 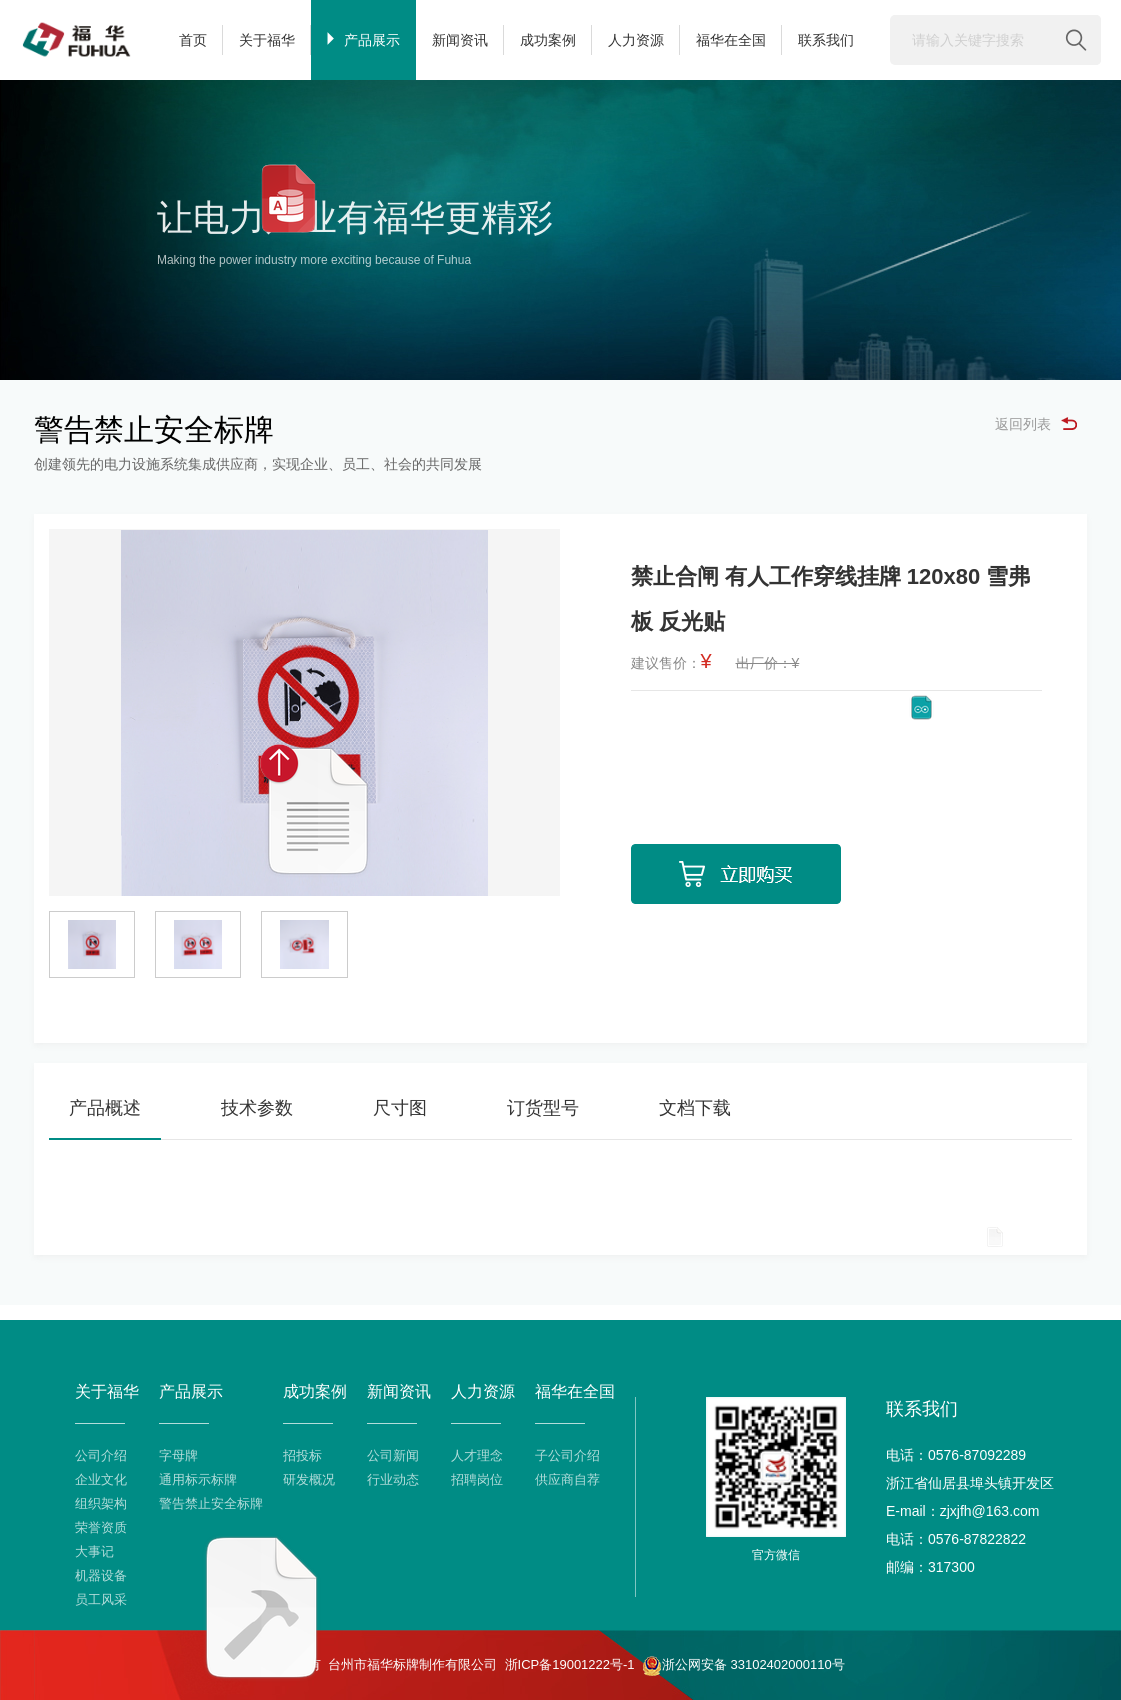 I want to click on send or share a document, so click(x=318, y=811).